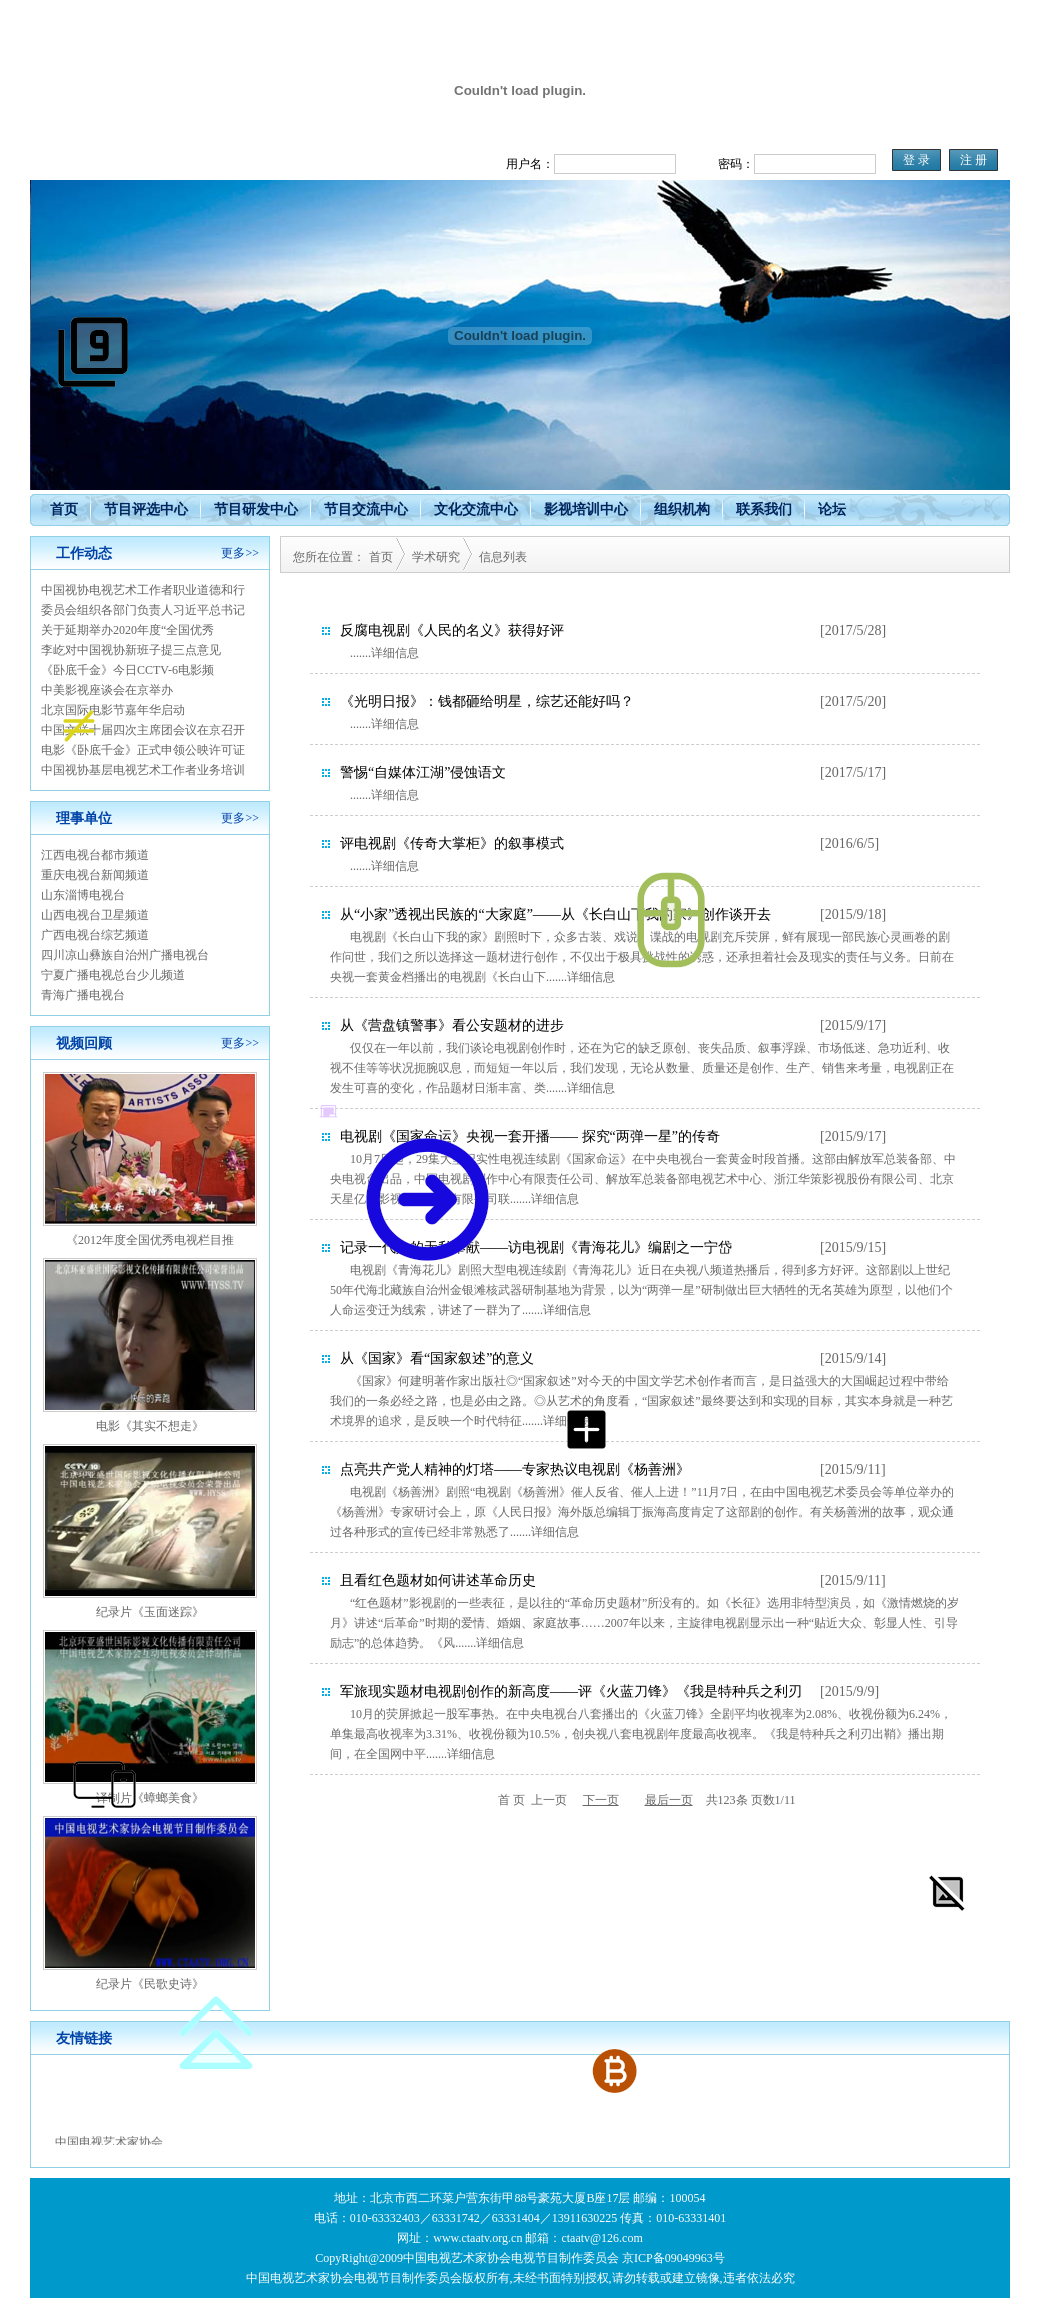  Describe the element at coordinates (216, 2036) in the screenshot. I see `collapse or minimize content` at that location.